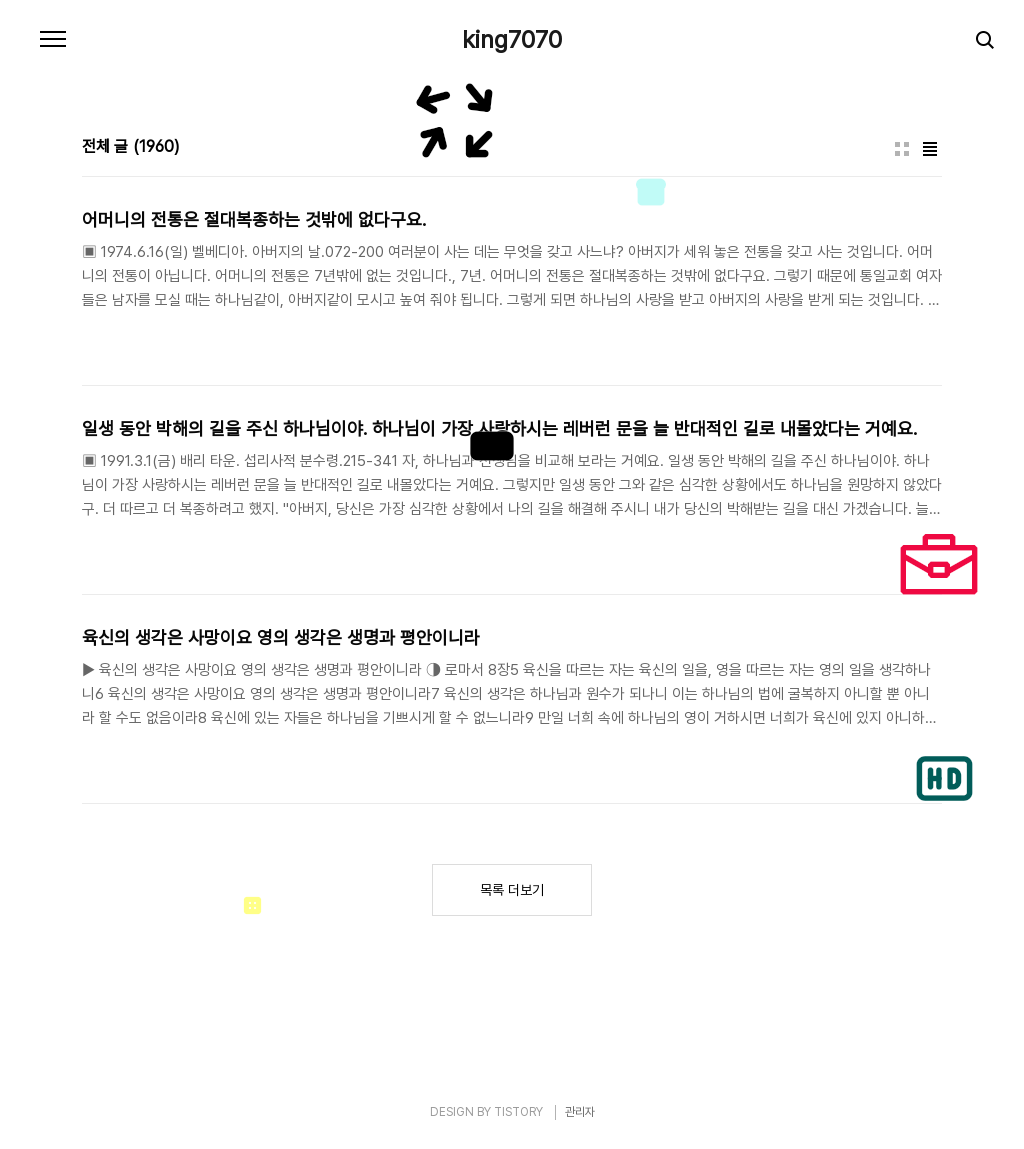 This screenshot has width=1024, height=1149. I want to click on browse bakery or bread products, so click(651, 192).